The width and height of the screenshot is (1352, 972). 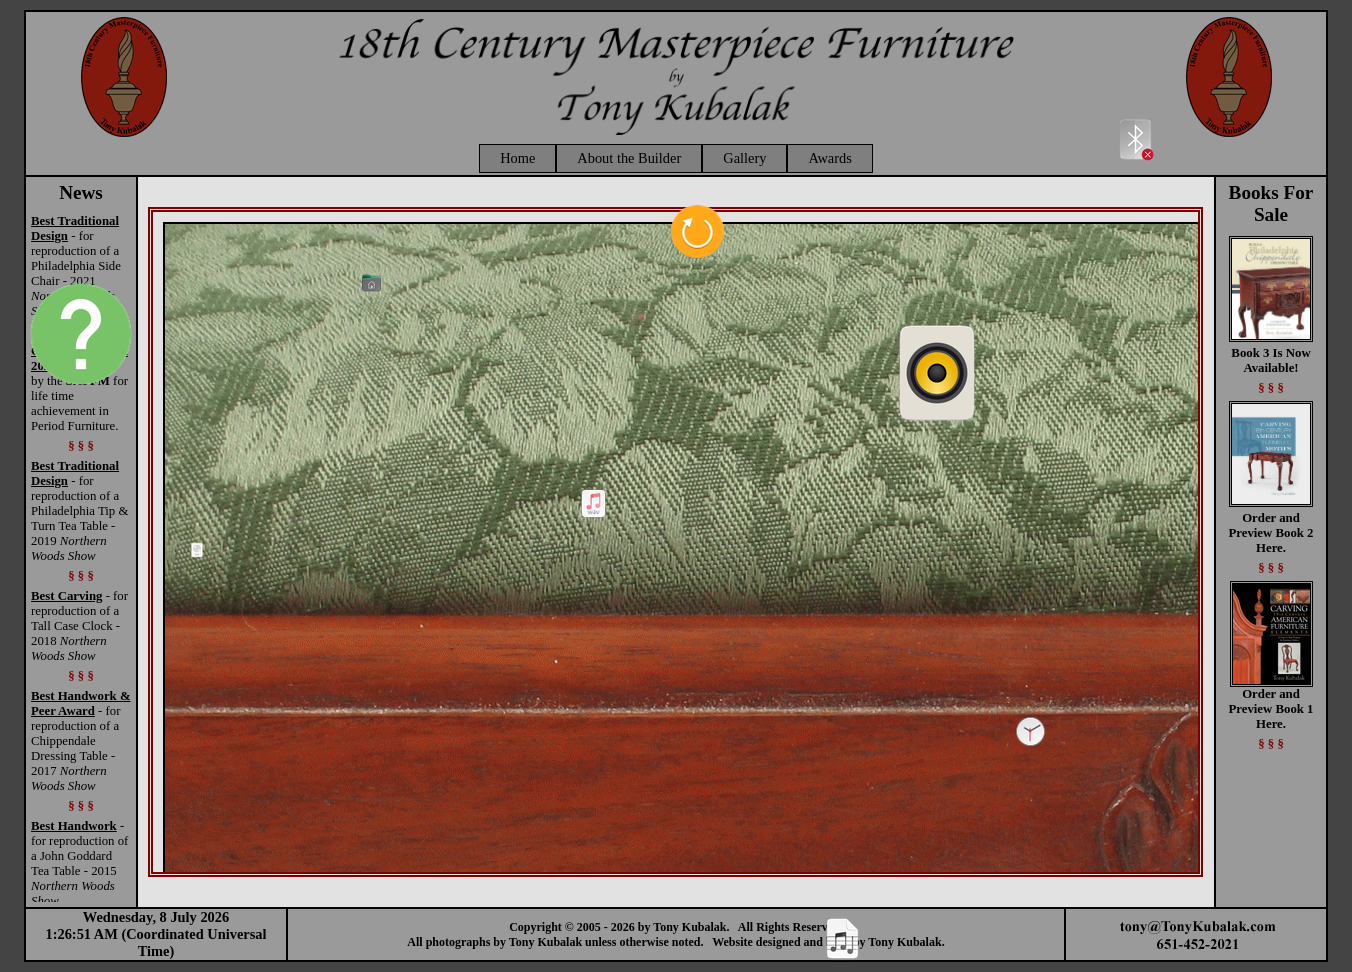 I want to click on restart the system, so click(x=698, y=232).